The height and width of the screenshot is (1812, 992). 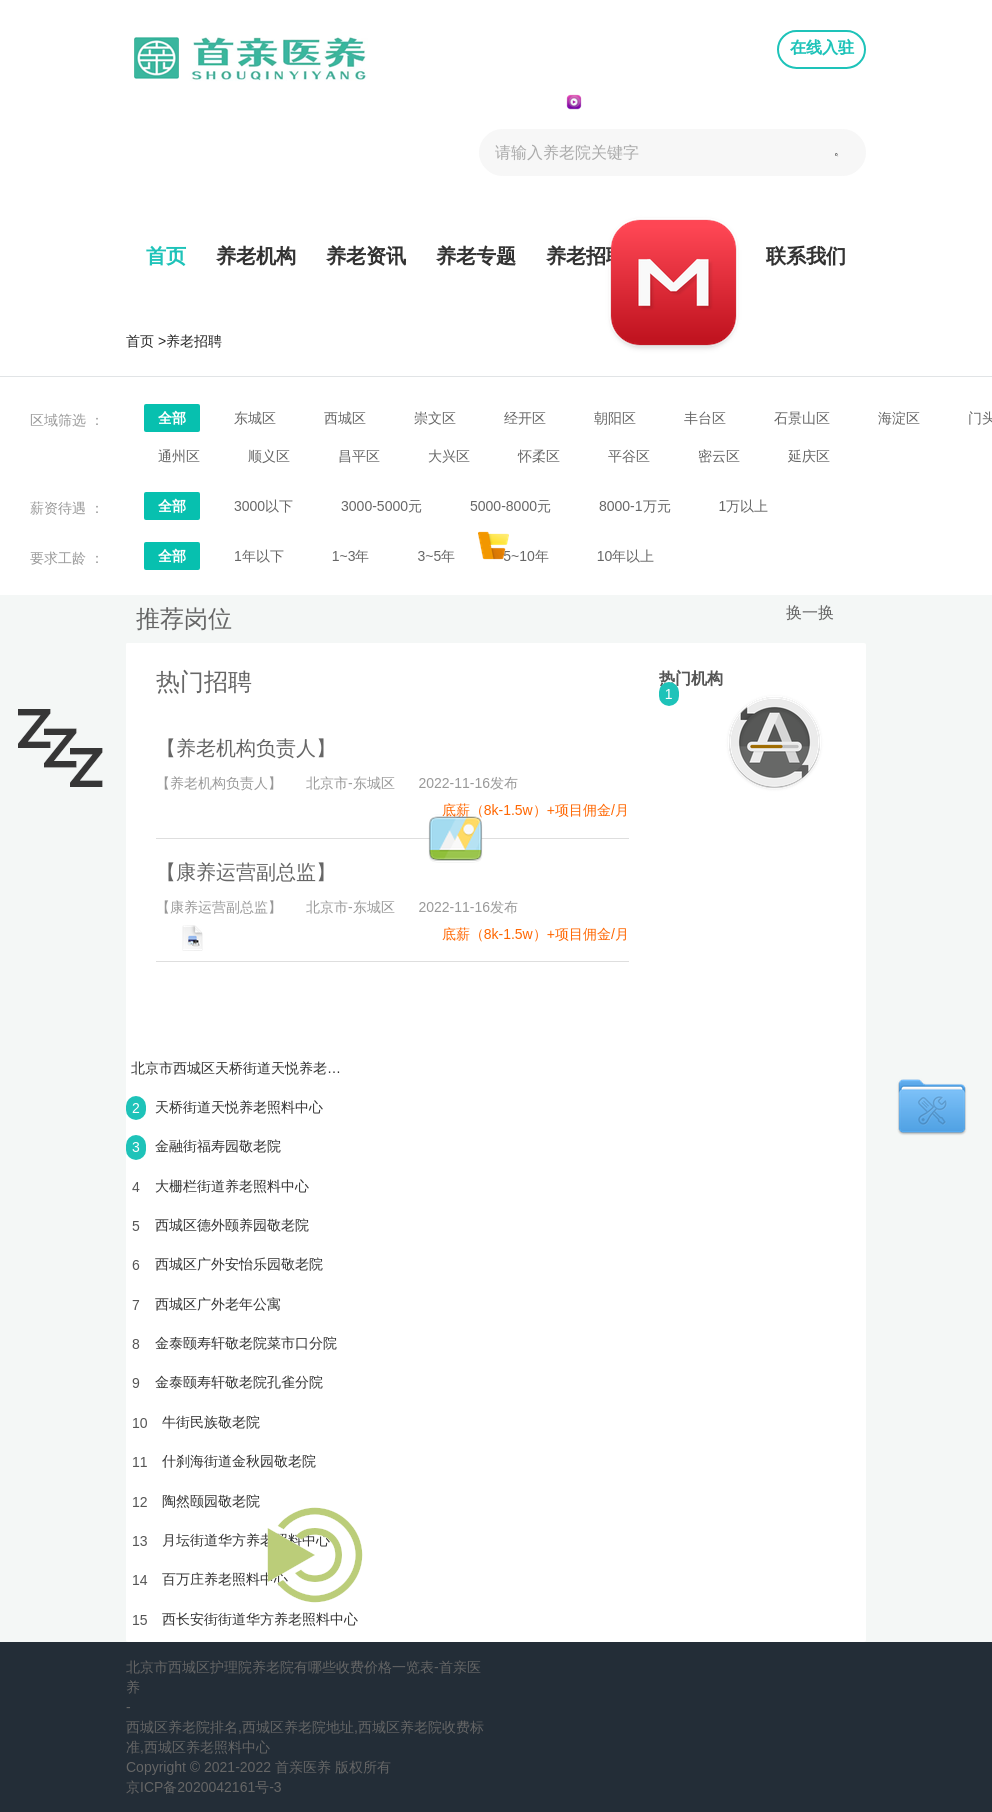 I want to click on check for available software updates, so click(x=774, y=742).